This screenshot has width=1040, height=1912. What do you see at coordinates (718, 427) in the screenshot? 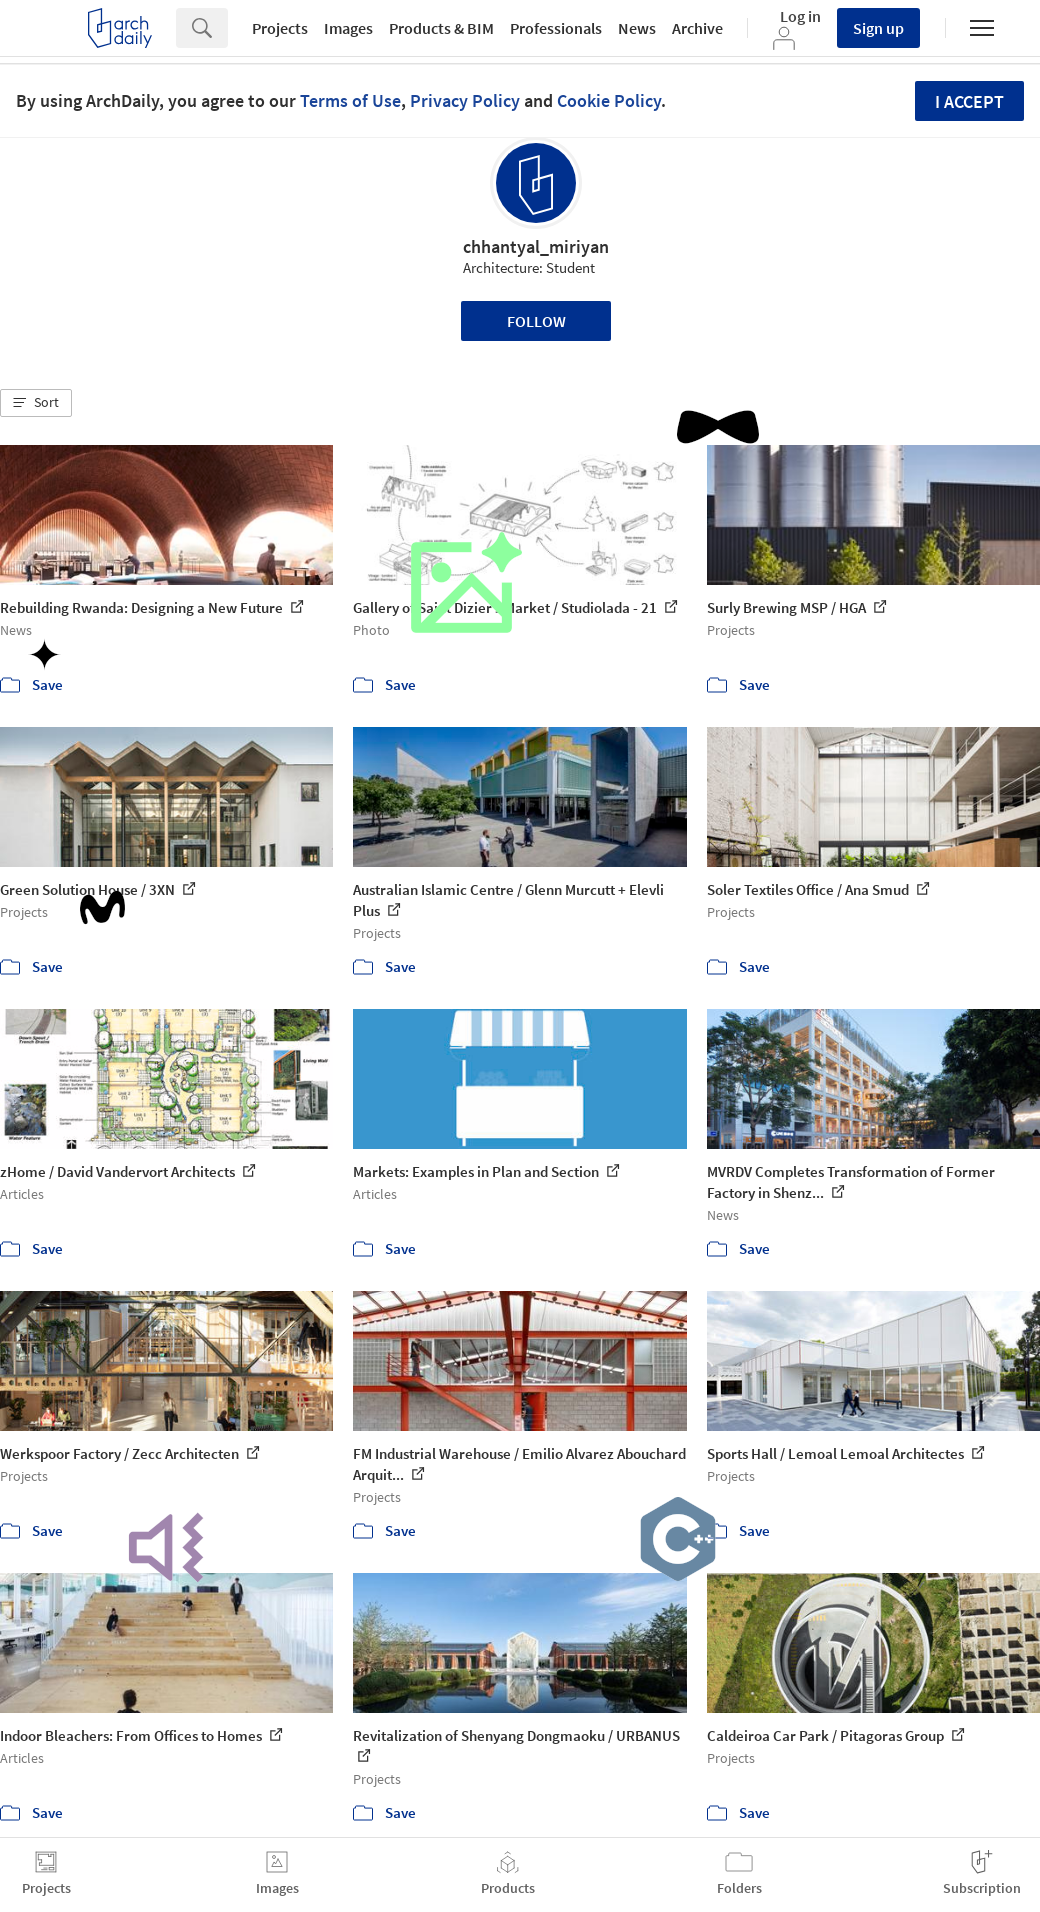
I see `jhipster application framework logo` at bounding box center [718, 427].